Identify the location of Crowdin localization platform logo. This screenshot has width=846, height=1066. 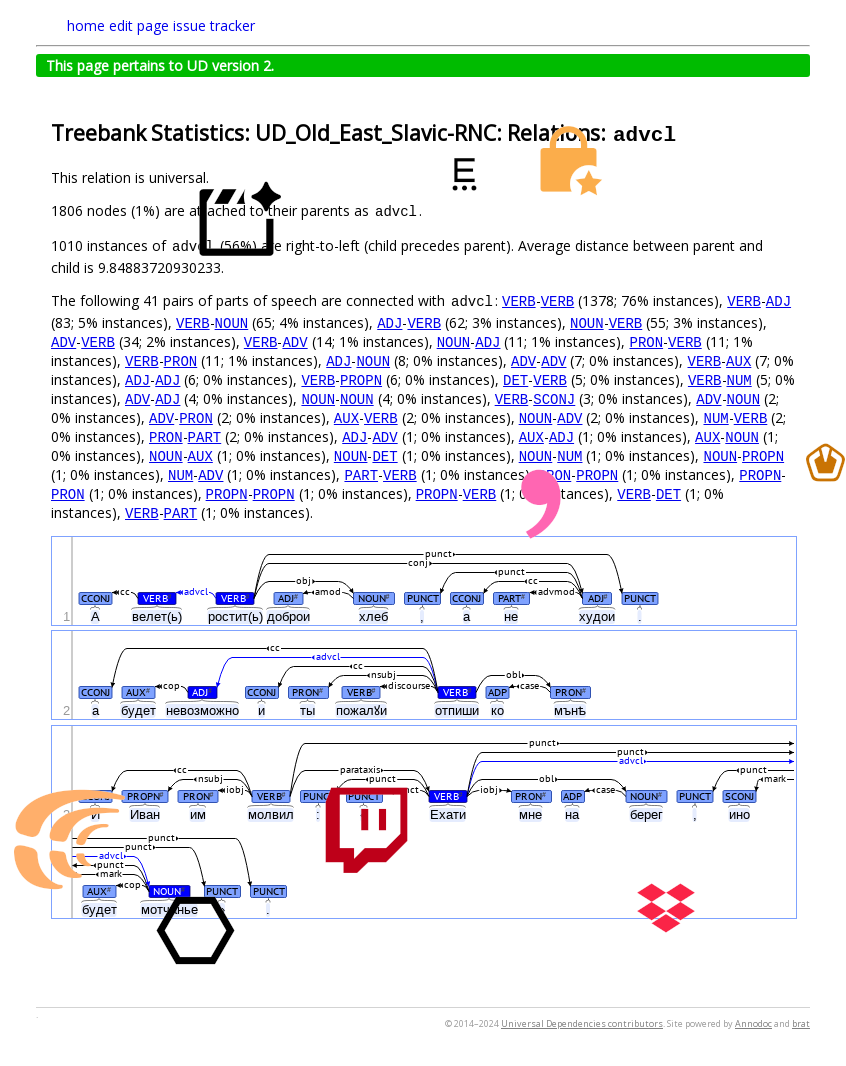
(69, 839).